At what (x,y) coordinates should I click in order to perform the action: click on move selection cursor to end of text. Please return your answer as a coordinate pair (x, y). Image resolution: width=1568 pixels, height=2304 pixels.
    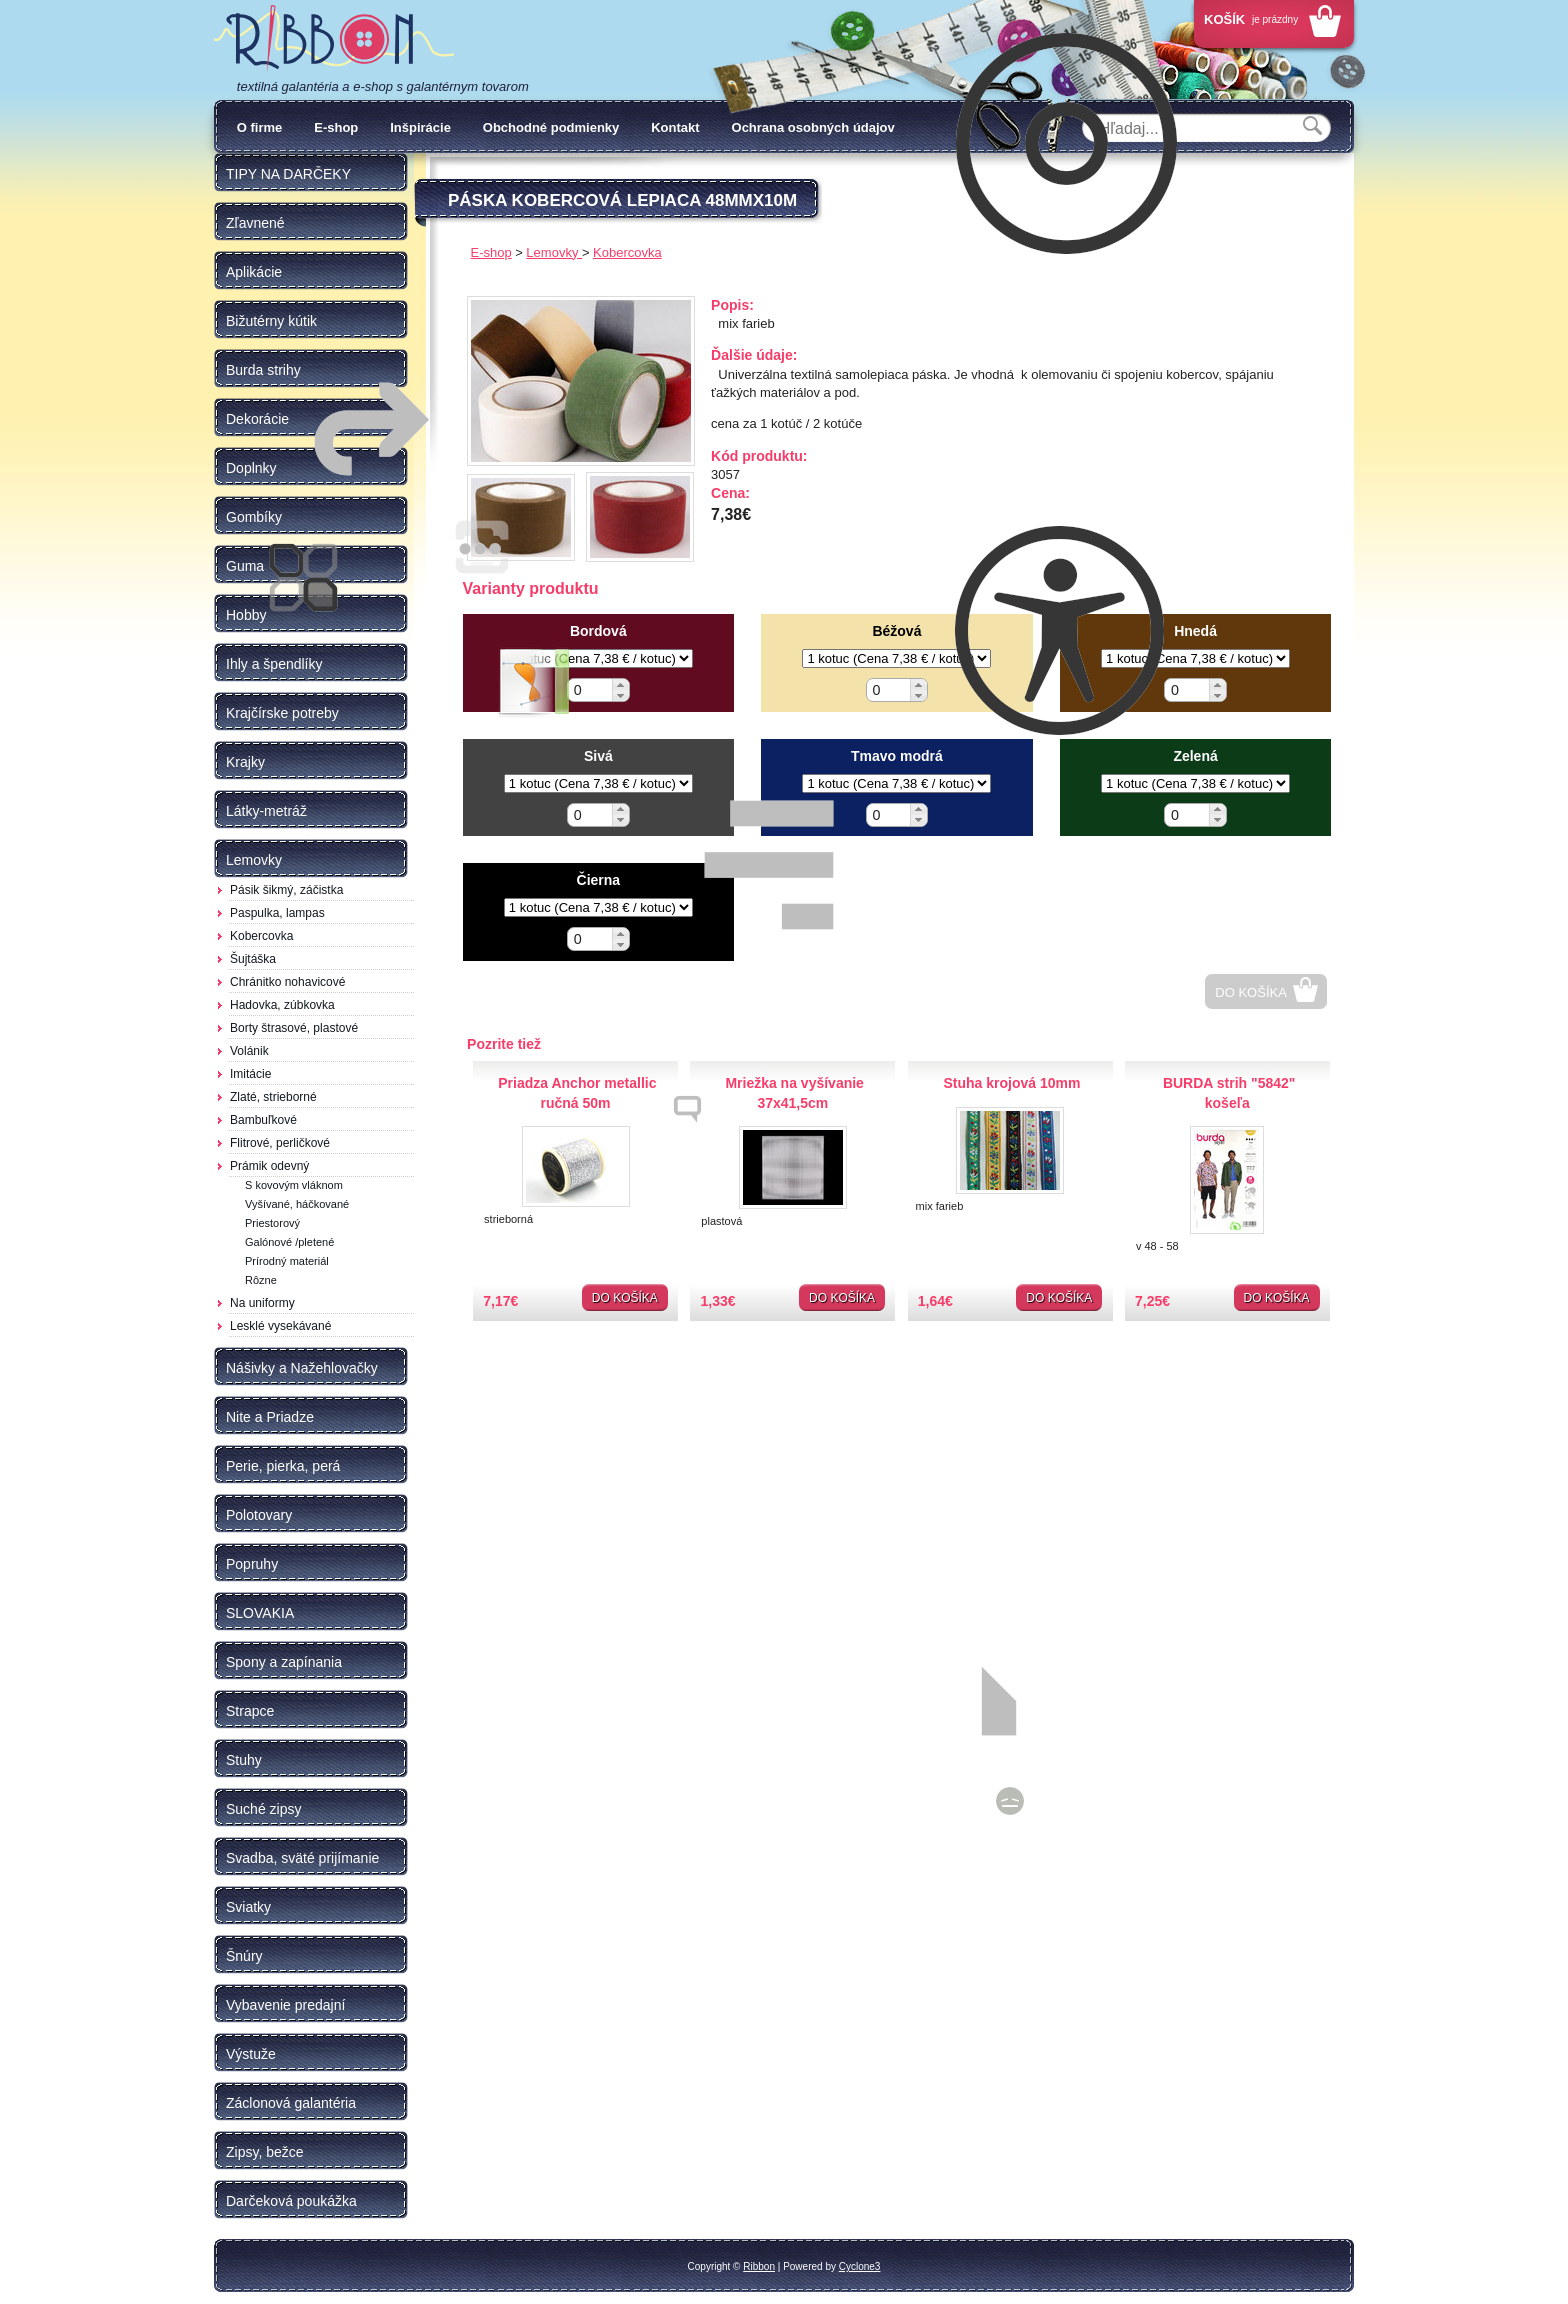
    Looking at the image, I should click on (999, 1701).